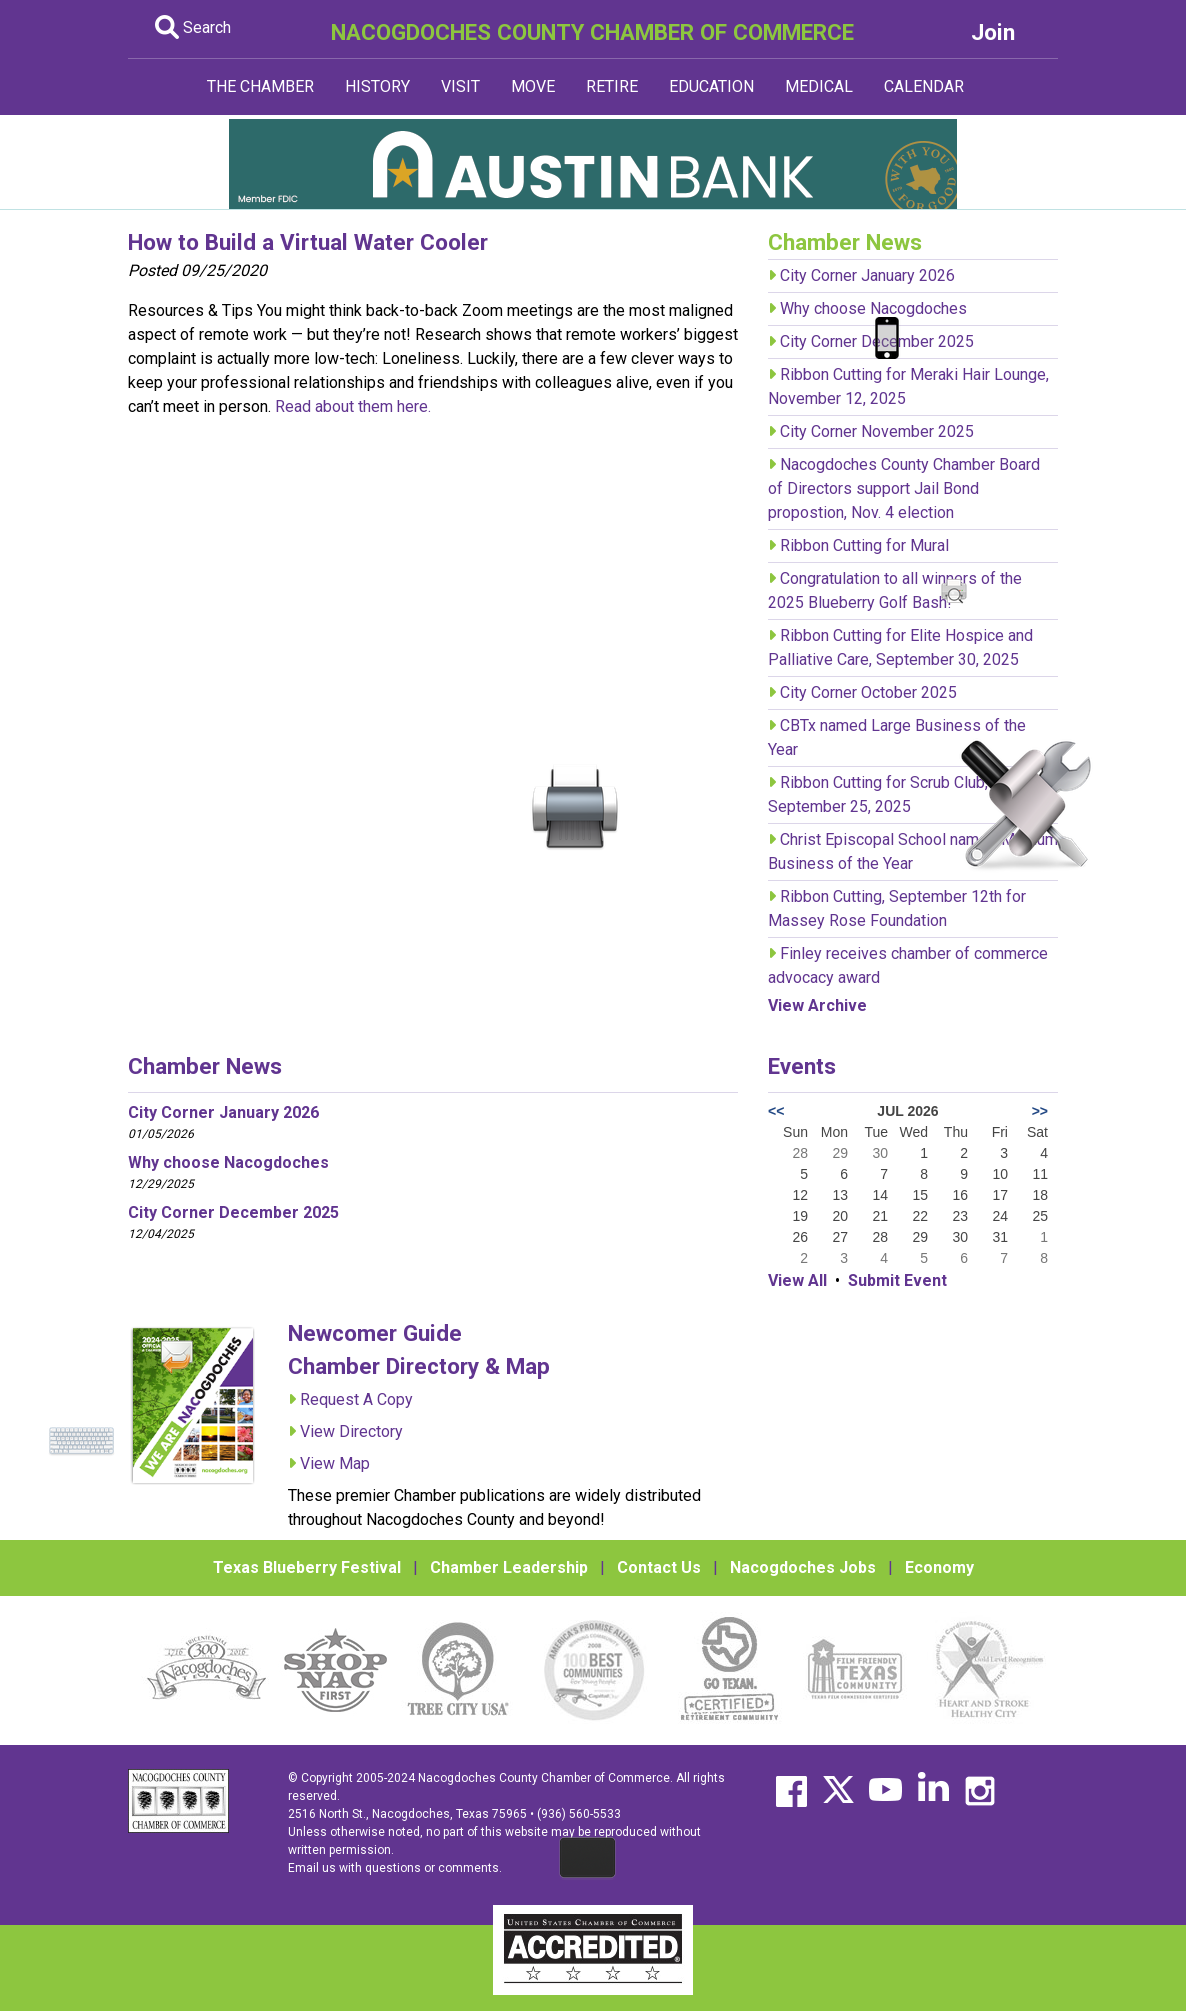 The width and height of the screenshot is (1186, 2011). Describe the element at coordinates (954, 591) in the screenshot. I see `preview document before printing` at that location.